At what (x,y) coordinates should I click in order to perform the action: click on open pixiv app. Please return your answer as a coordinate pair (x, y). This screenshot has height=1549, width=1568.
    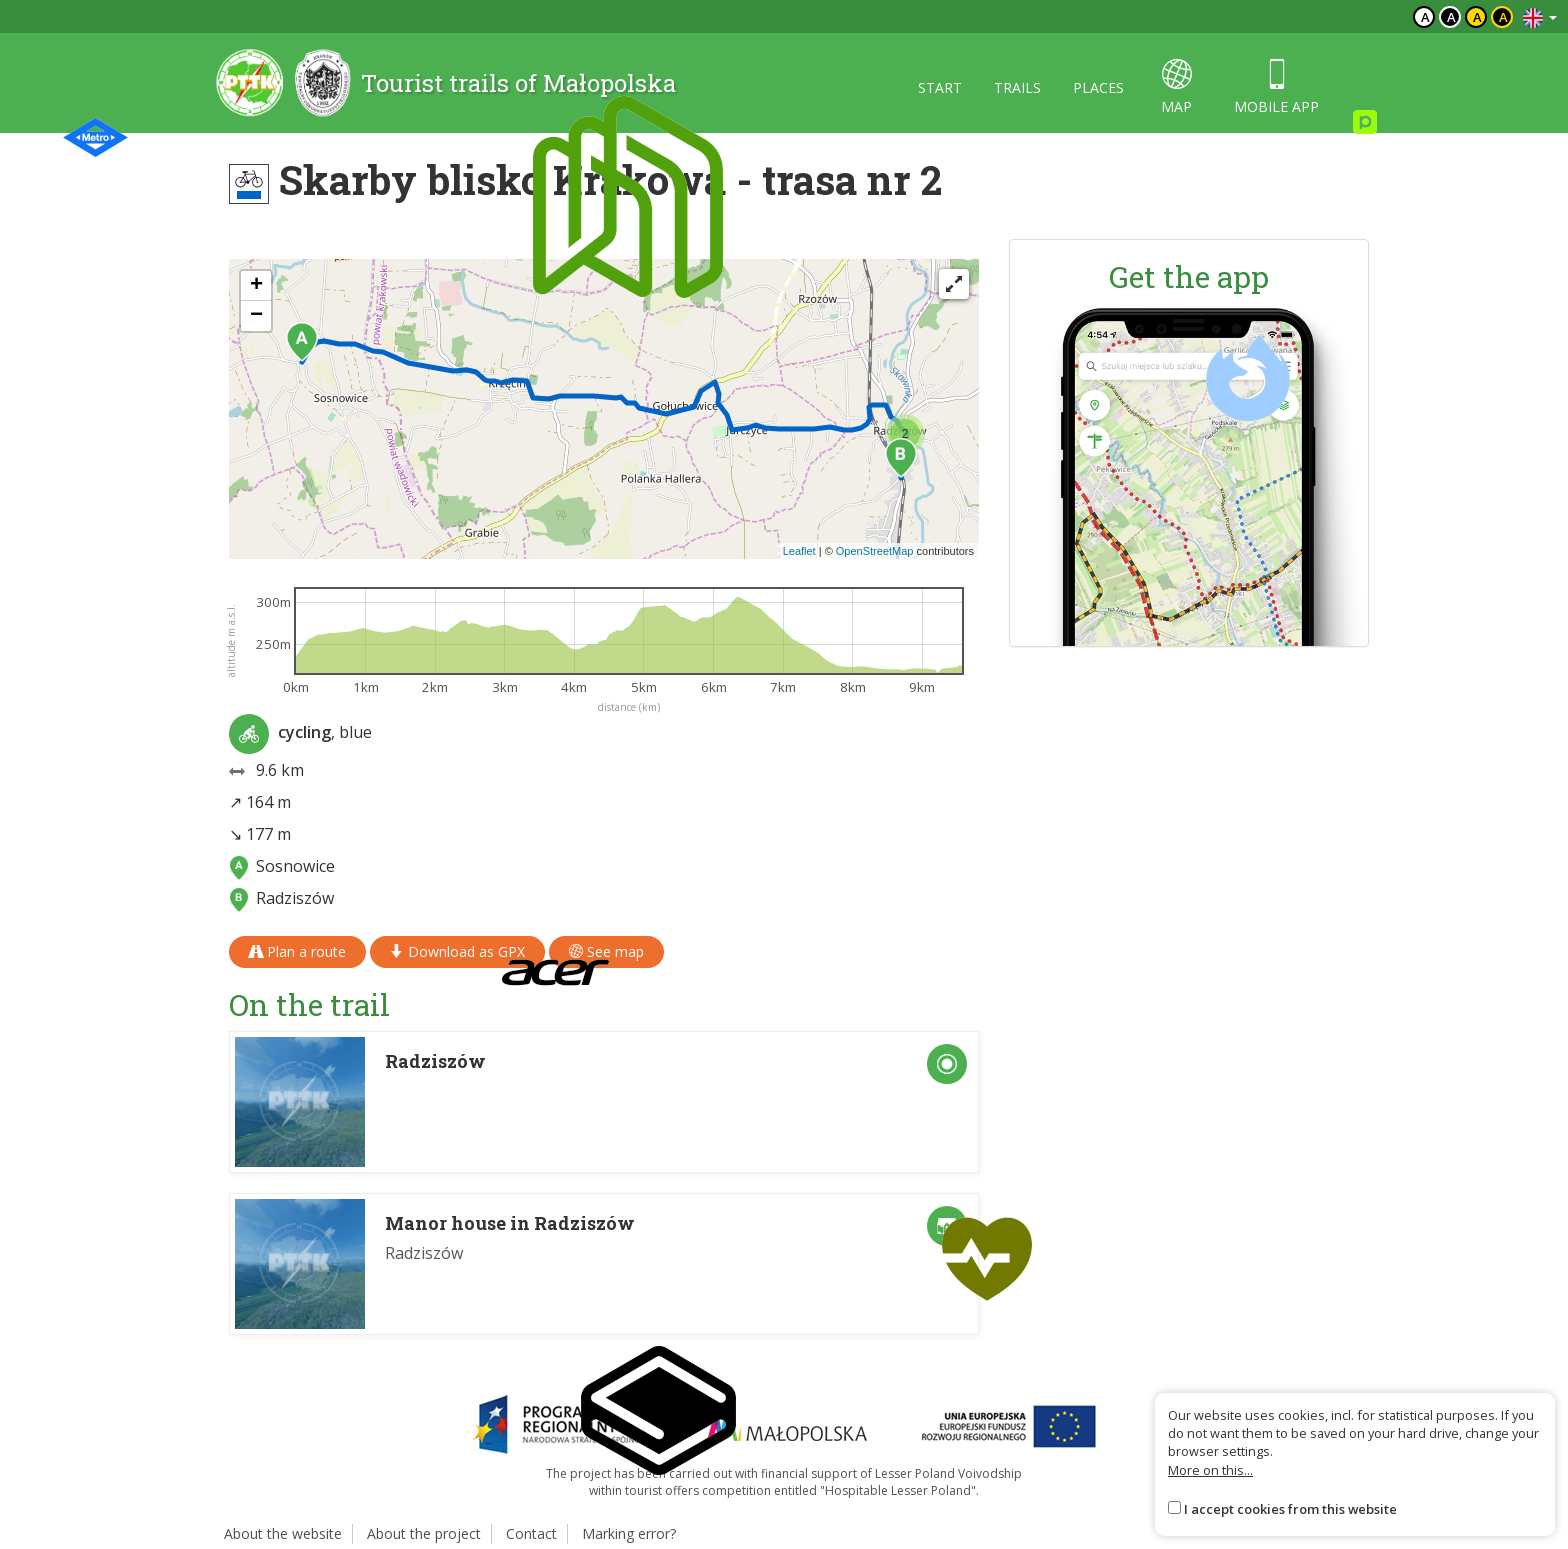
    Looking at the image, I should click on (1365, 122).